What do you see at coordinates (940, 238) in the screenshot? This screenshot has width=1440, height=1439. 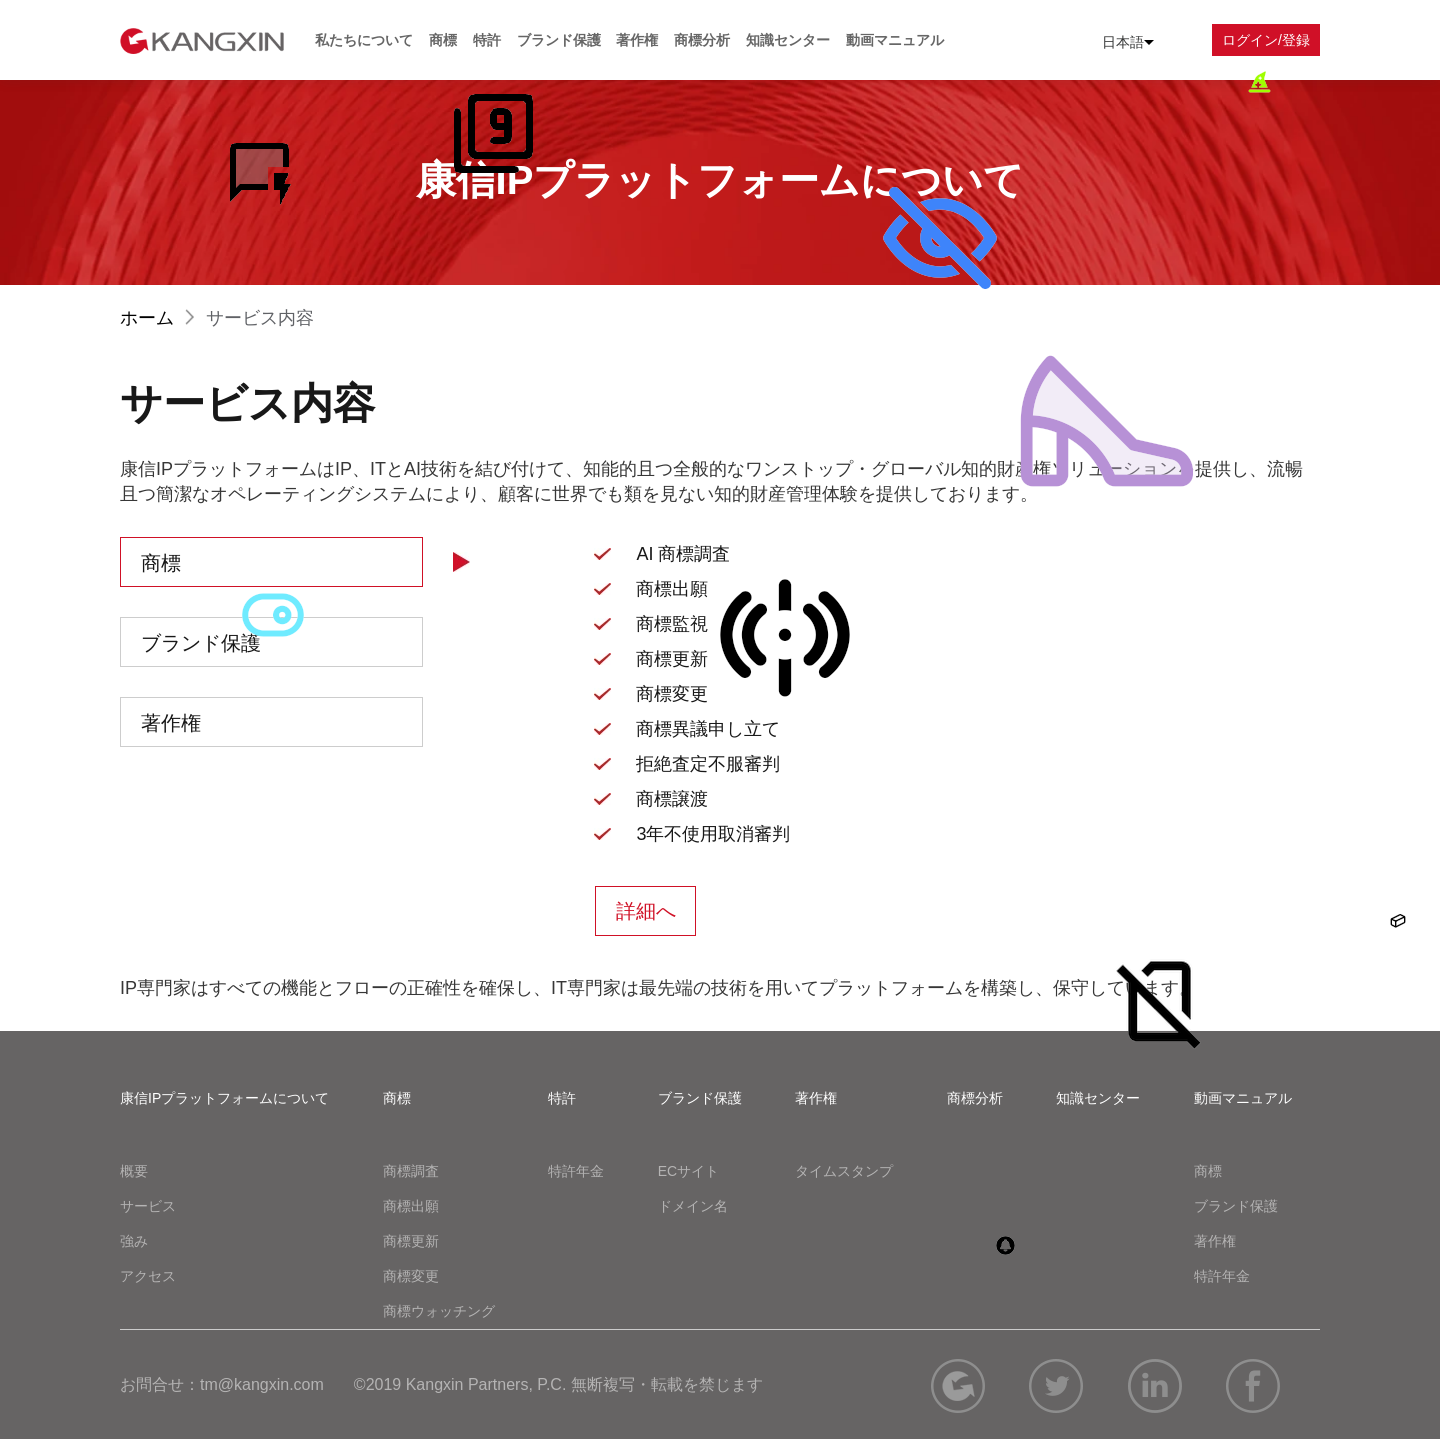 I see `hide password or sensitive content` at bounding box center [940, 238].